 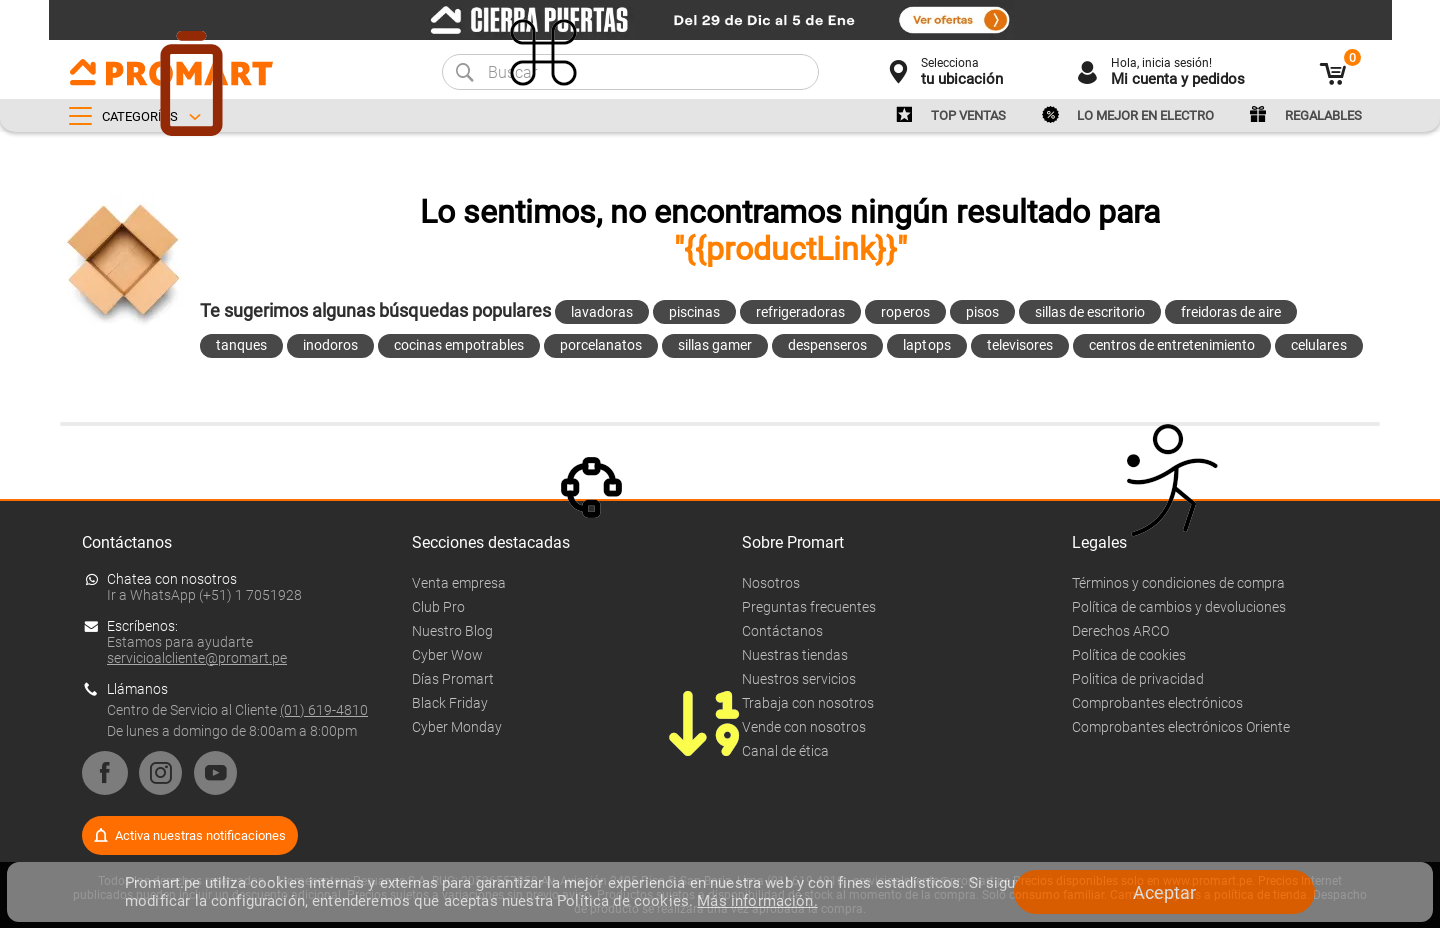 I want to click on indicates battery is empty or depleted, so click(x=191, y=83).